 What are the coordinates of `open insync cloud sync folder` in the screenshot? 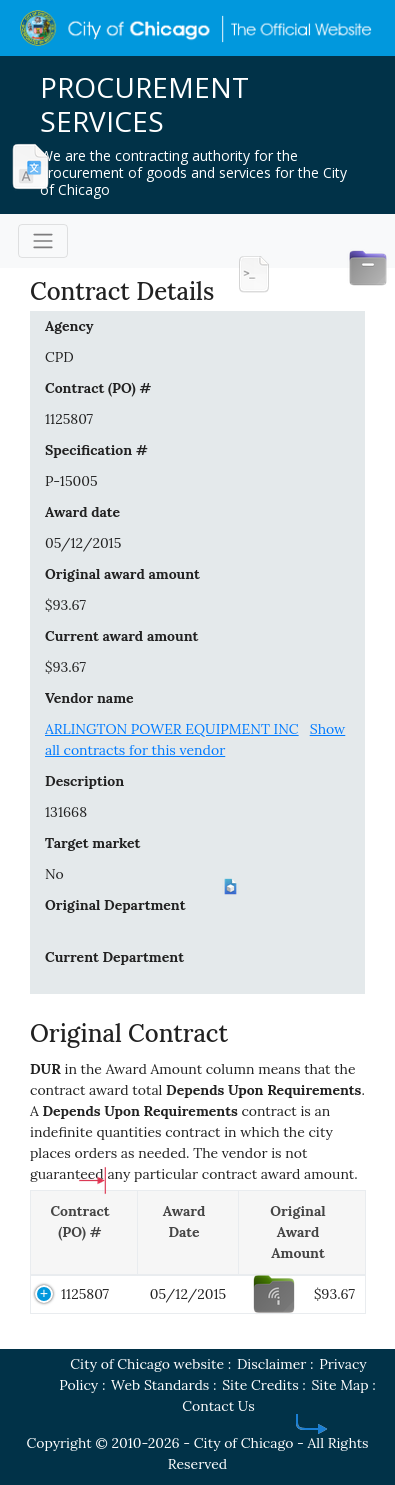 It's located at (274, 1294).